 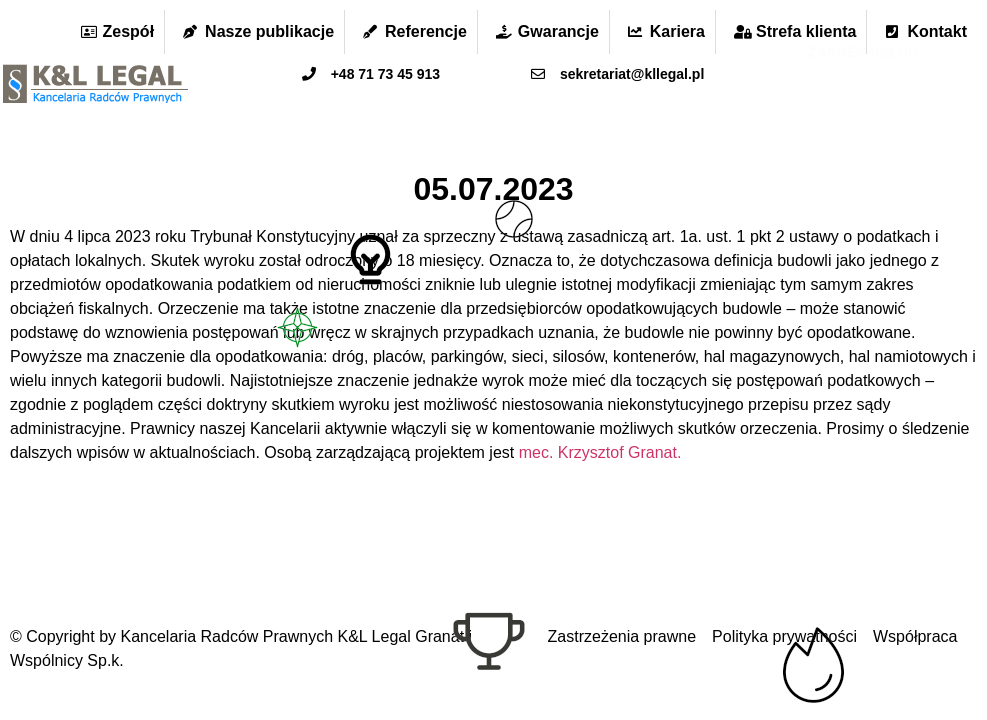 I want to click on access tips or helpful suggestions, so click(x=370, y=259).